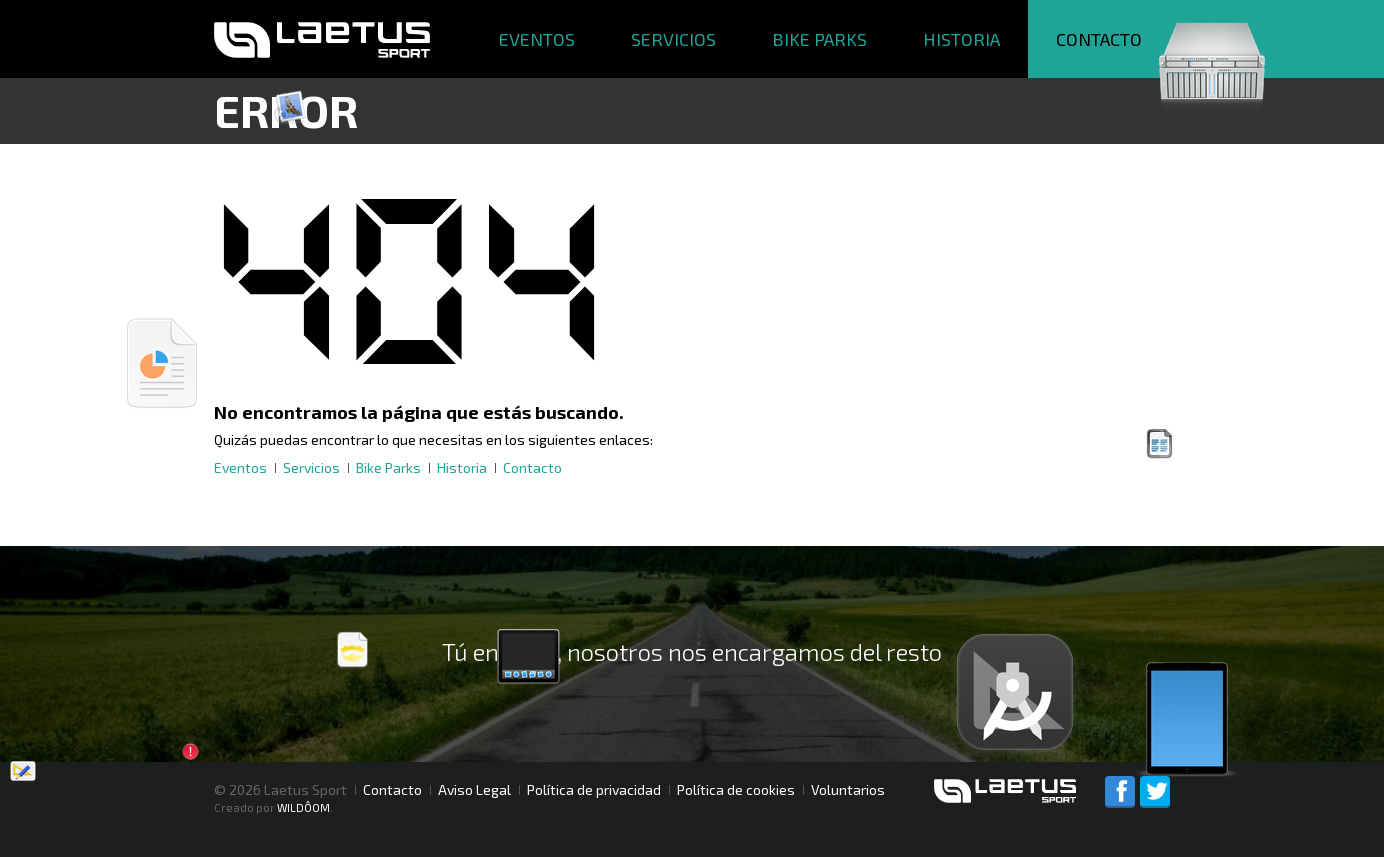  Describe the element at coordinates (352, 649) in the screenshot. I see `nim programming language source file` at that location.